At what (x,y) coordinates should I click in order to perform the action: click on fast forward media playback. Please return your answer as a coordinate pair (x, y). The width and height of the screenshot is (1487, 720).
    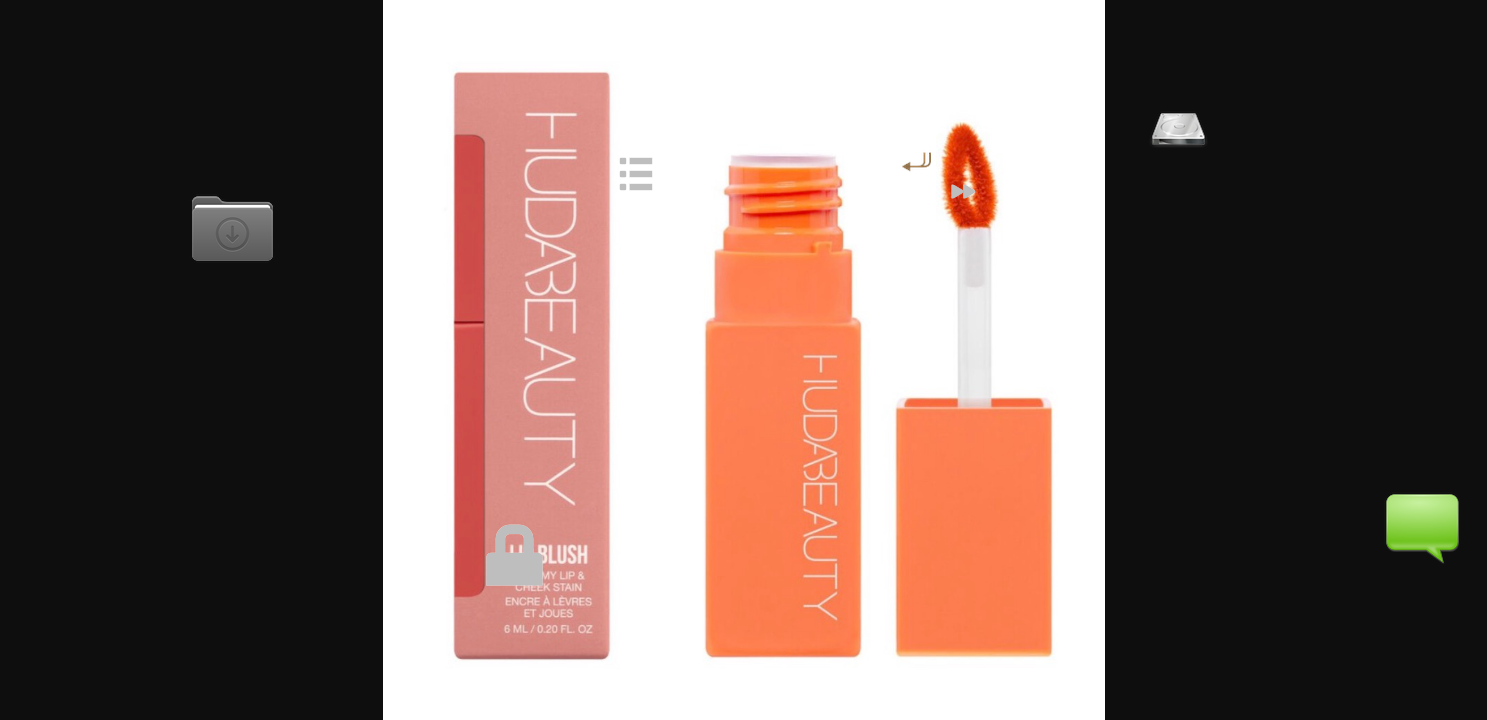
    Looking at the image, I should click on (963, 191).